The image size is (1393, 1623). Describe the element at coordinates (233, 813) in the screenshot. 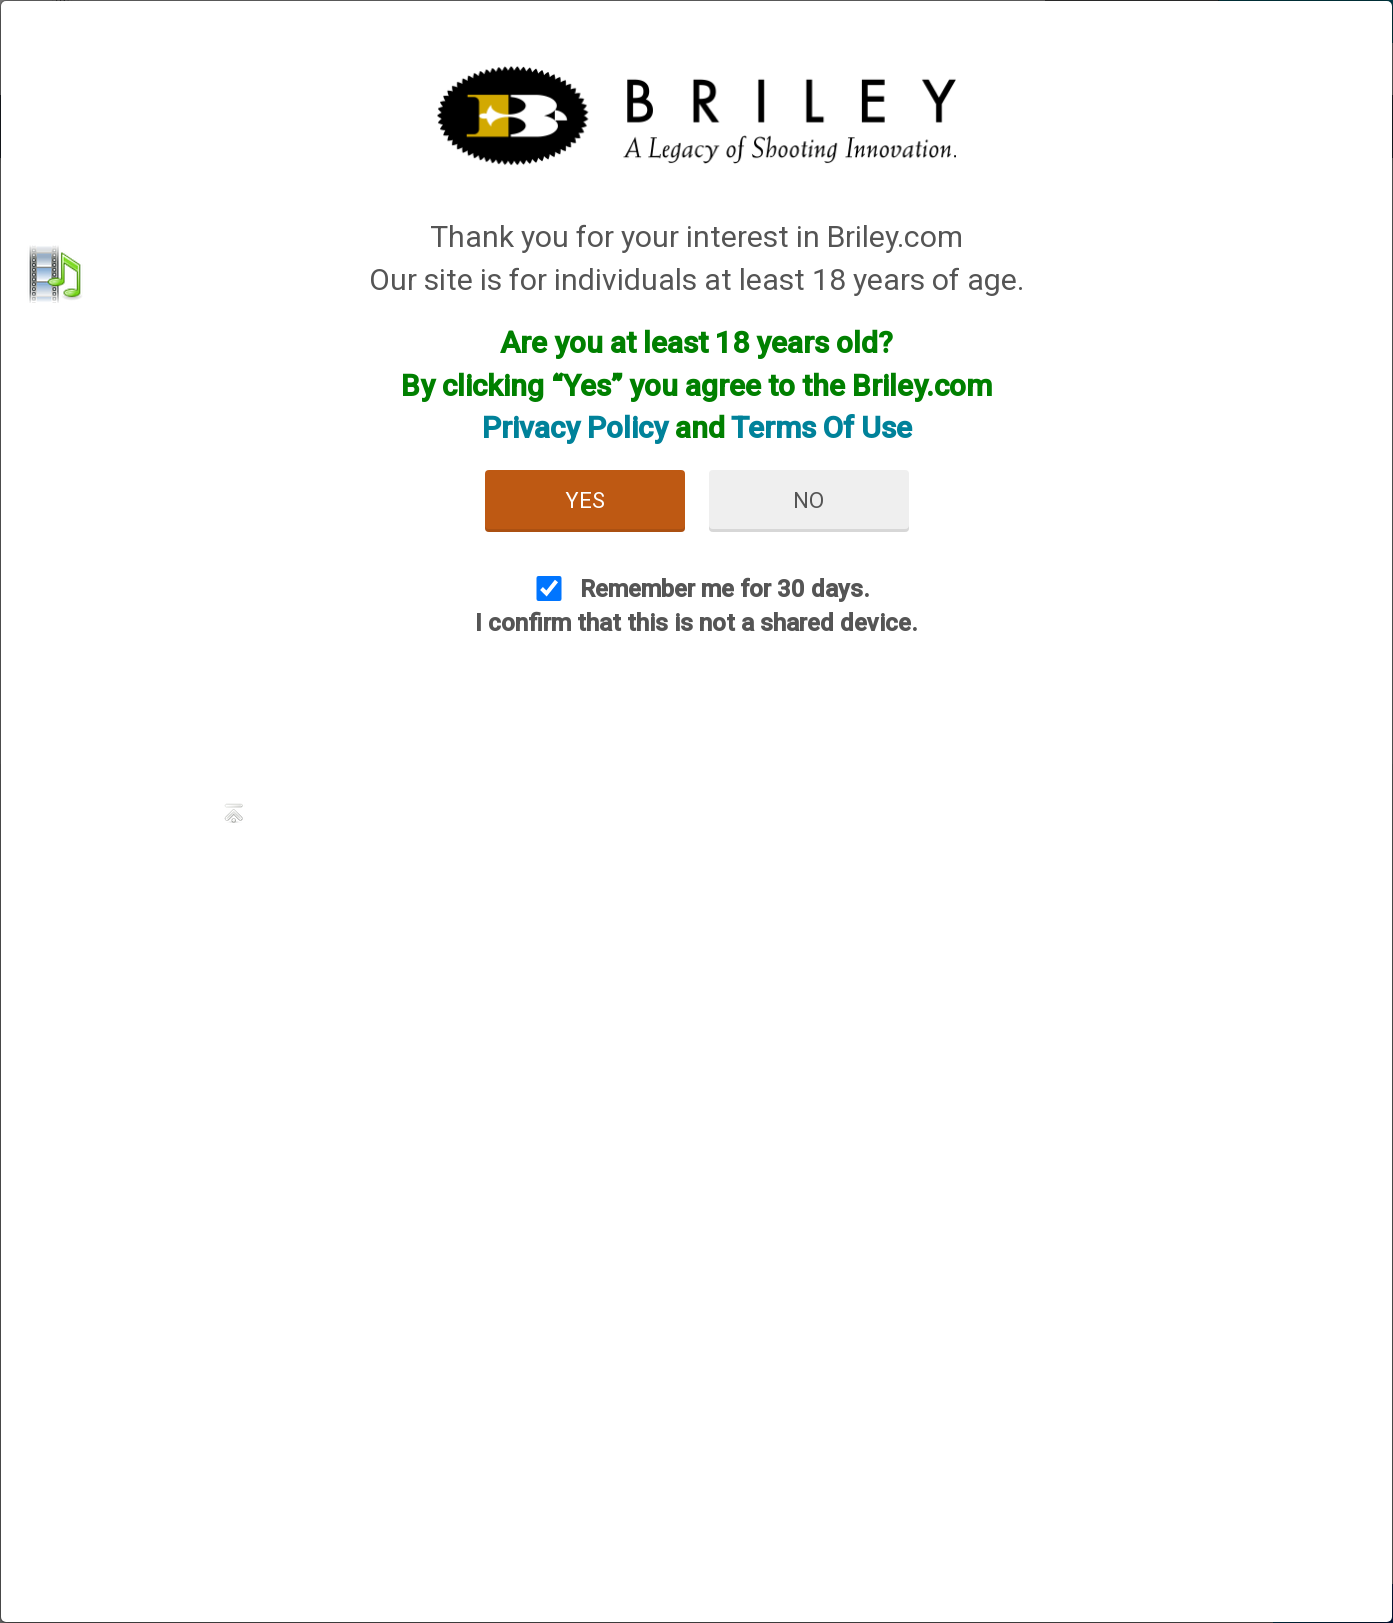

I see `scroll to top of page` at that location.